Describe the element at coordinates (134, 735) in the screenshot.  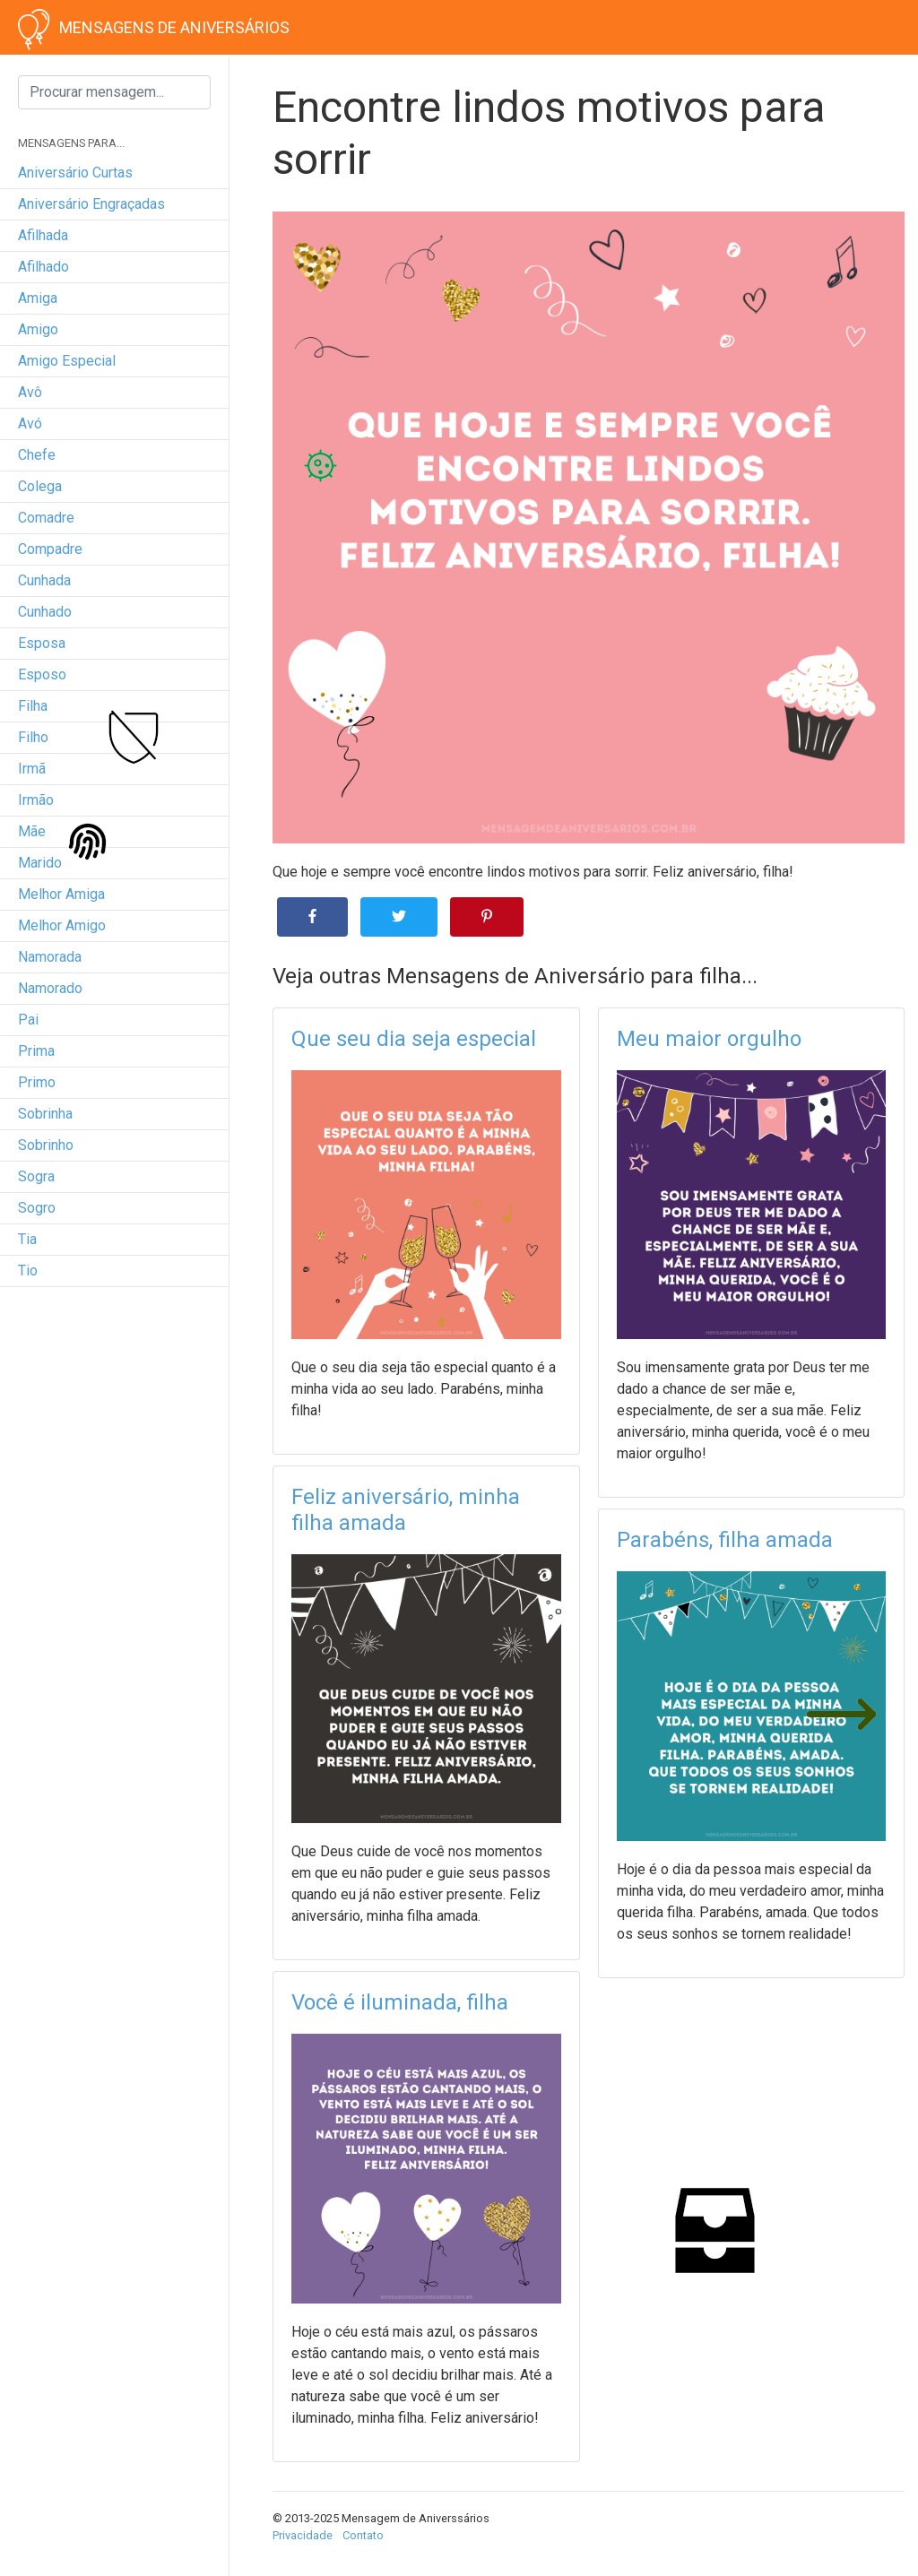
I see `disable security or protection features` at that location.